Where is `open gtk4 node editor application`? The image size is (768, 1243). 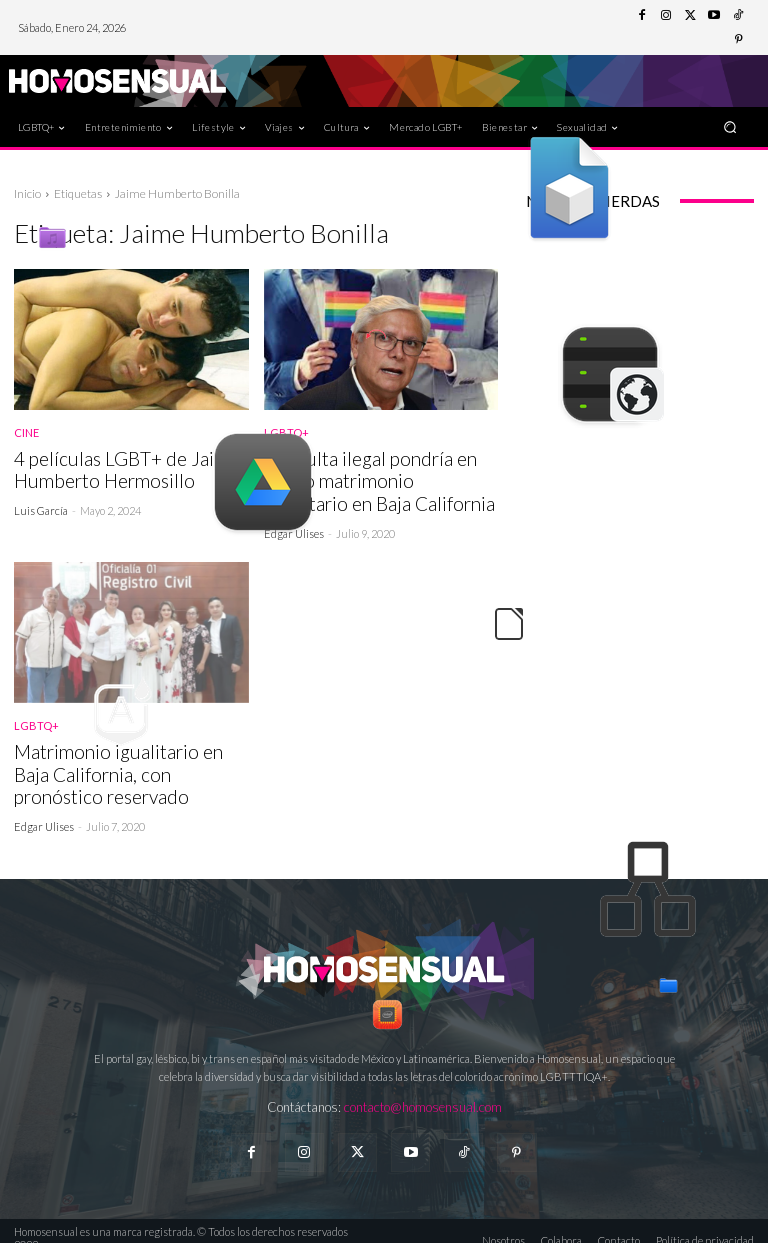 open gtk4 node editor application is located at coordinates (648, 889).